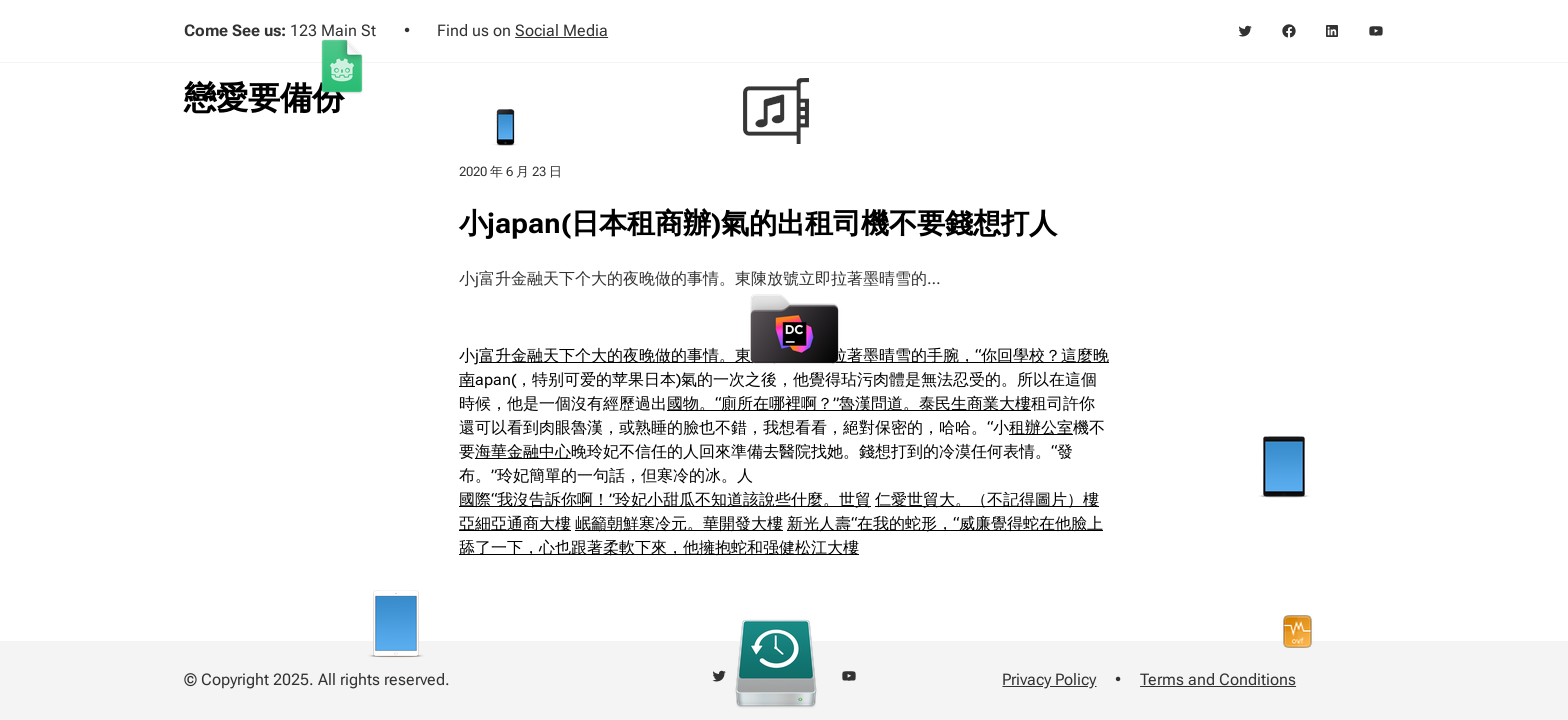 The height and width of the screenshot is (720, 1568). What do you see at coordinates (776, 665) in the screenshot?
I see `access time machine backup disk` at bounding box center [776, 665].